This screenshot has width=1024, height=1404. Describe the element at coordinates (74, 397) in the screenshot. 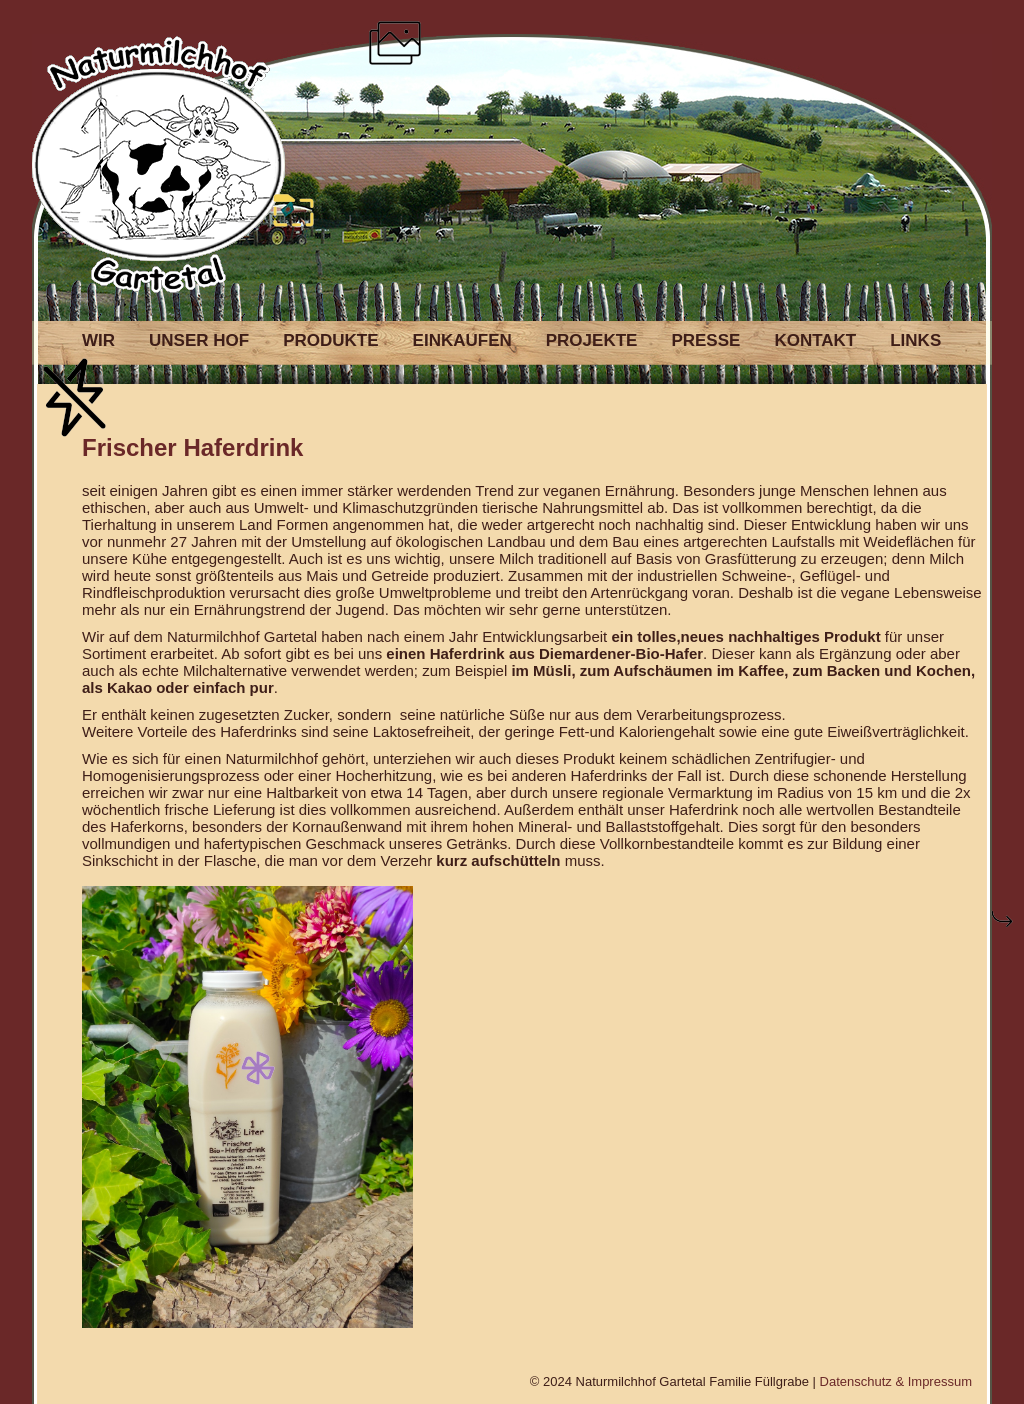

I see `disable camera flash` at that location.